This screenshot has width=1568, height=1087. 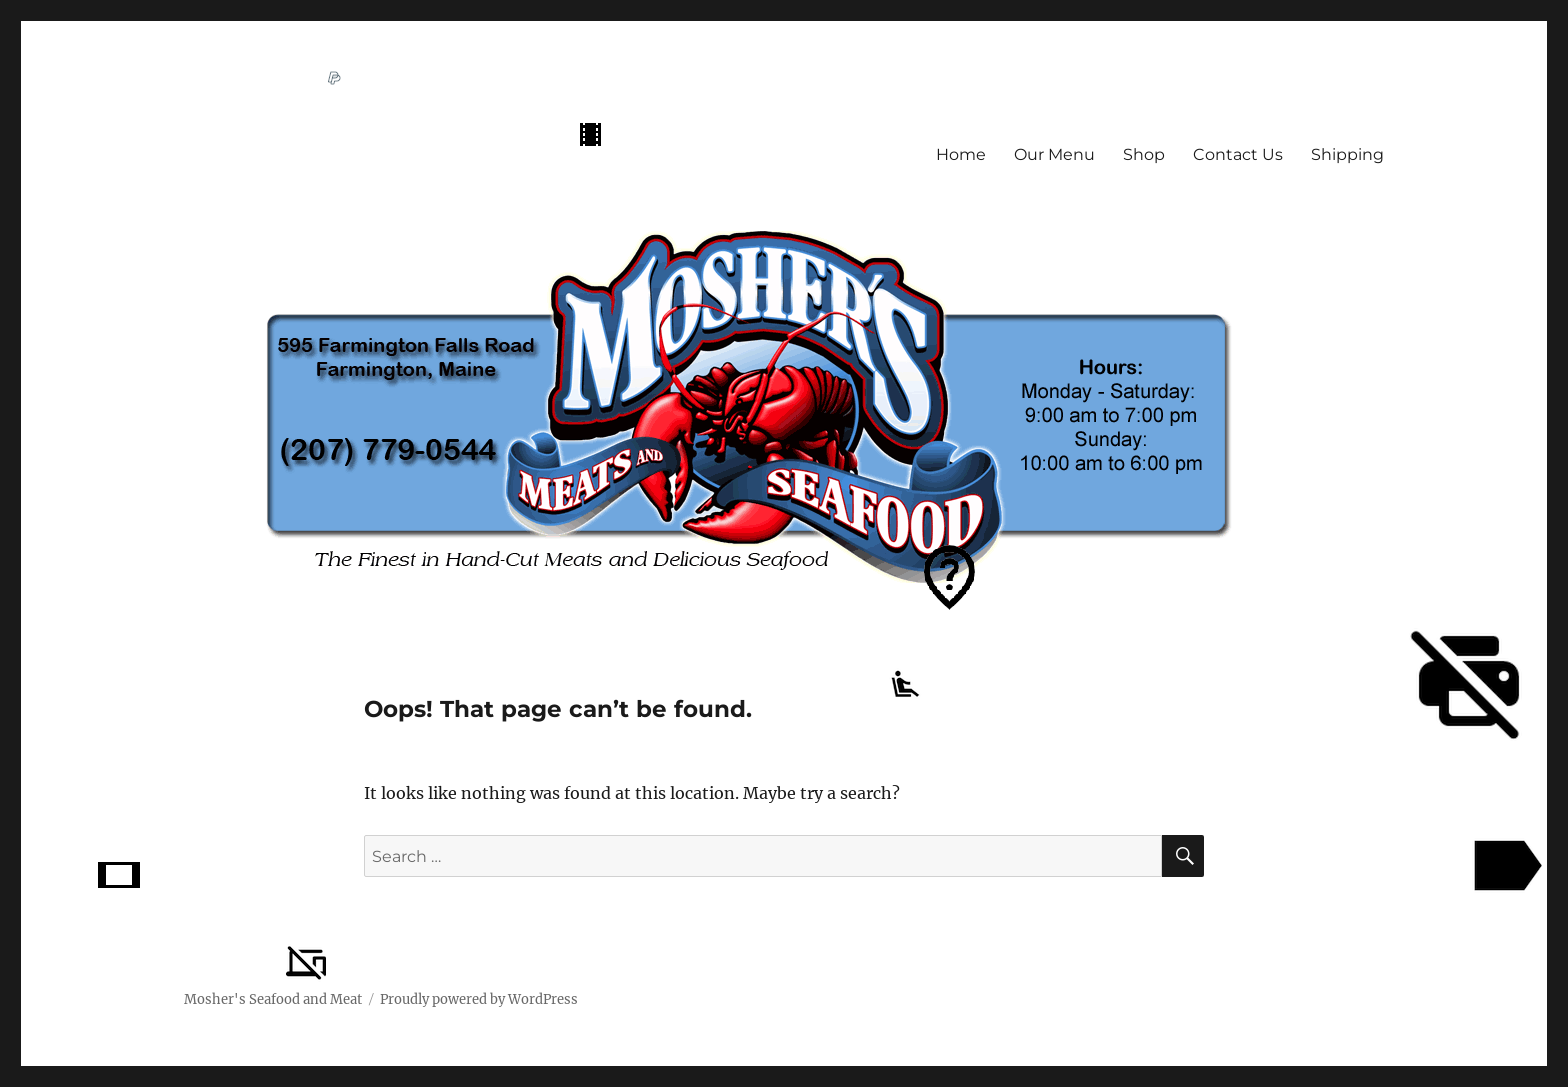 What do you see at coordinates (1469, 681) in the screenshot?
I see `printing is currently unavailable` at bounding box center [1469, 681].